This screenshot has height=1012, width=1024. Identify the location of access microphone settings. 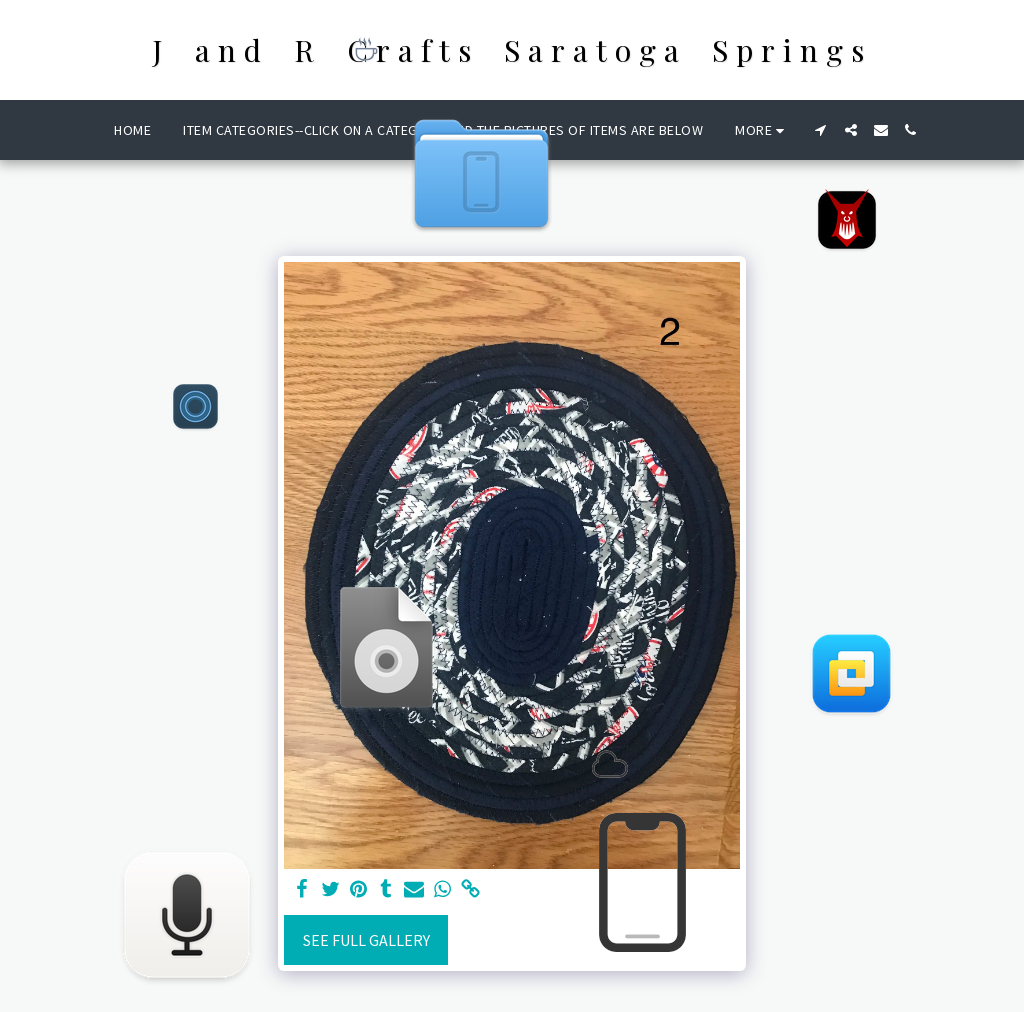
(187, 915).